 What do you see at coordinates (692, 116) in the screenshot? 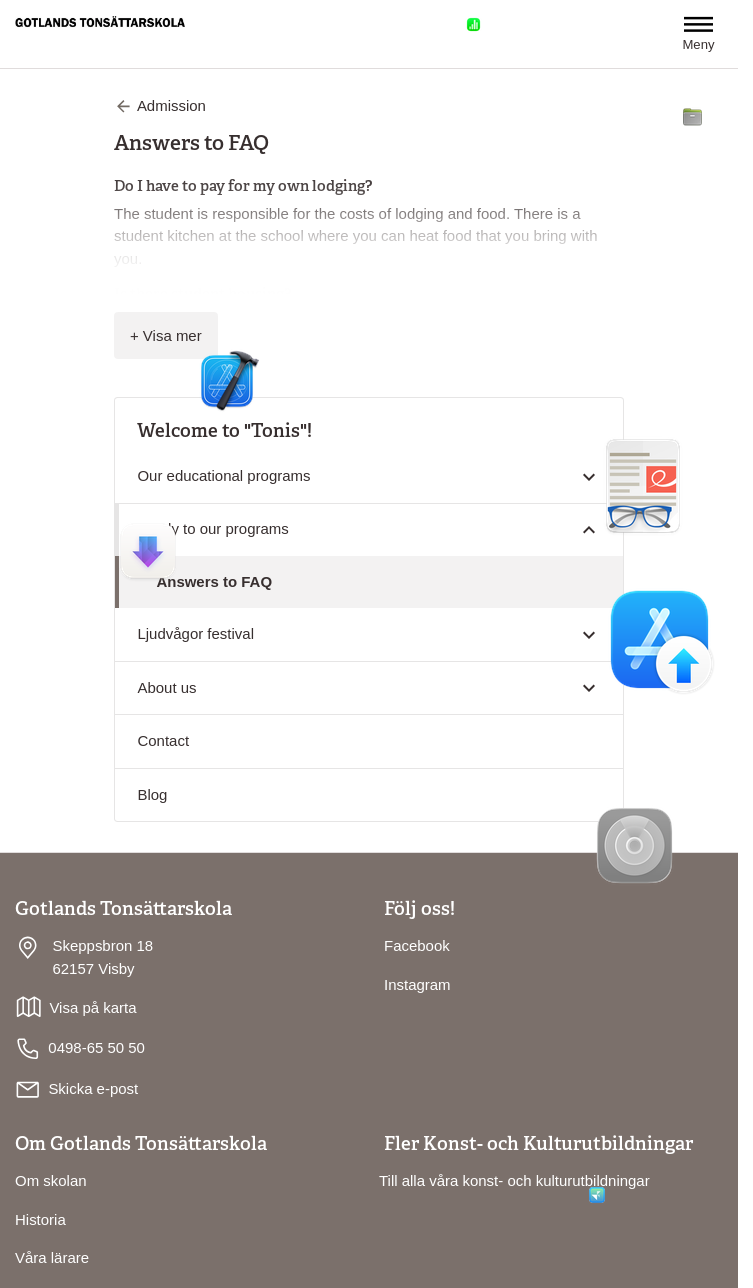
I see `open the nautilus file manager` at bounding box center [692, 116].